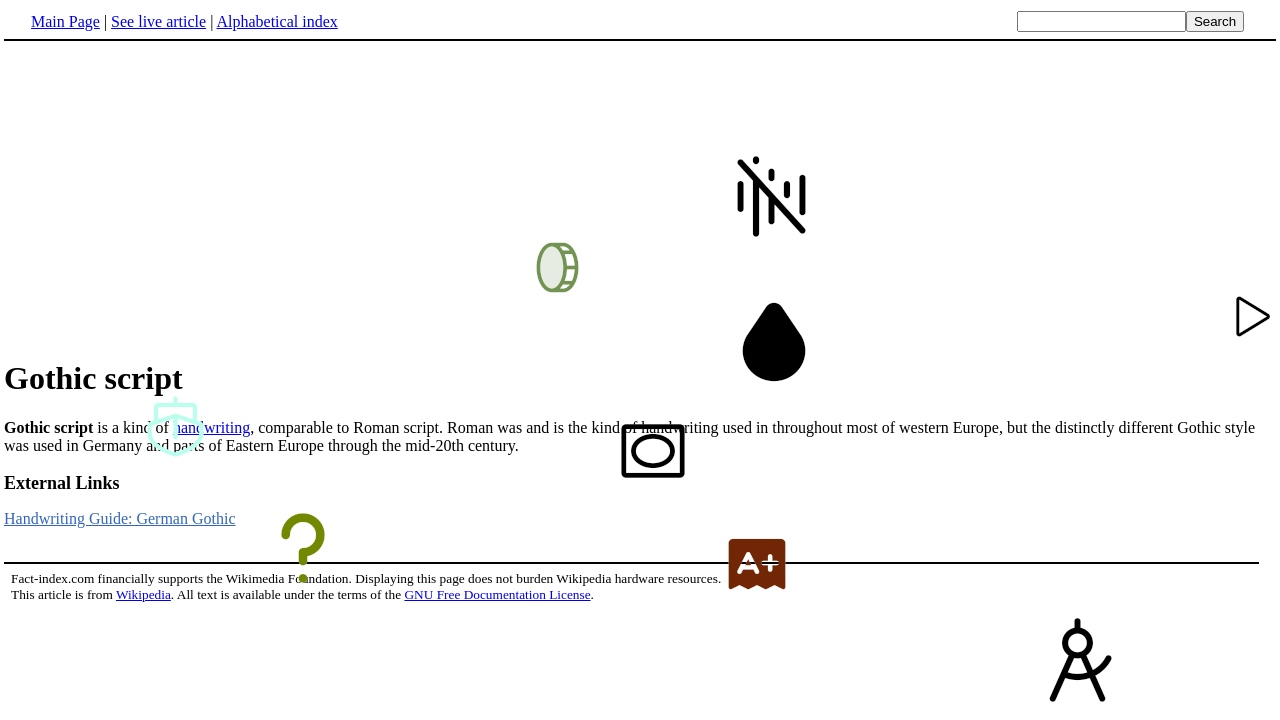 The height and width of the screenshot is (720, 1280). I want to click on mute or disable audio input, so click(771, 196).